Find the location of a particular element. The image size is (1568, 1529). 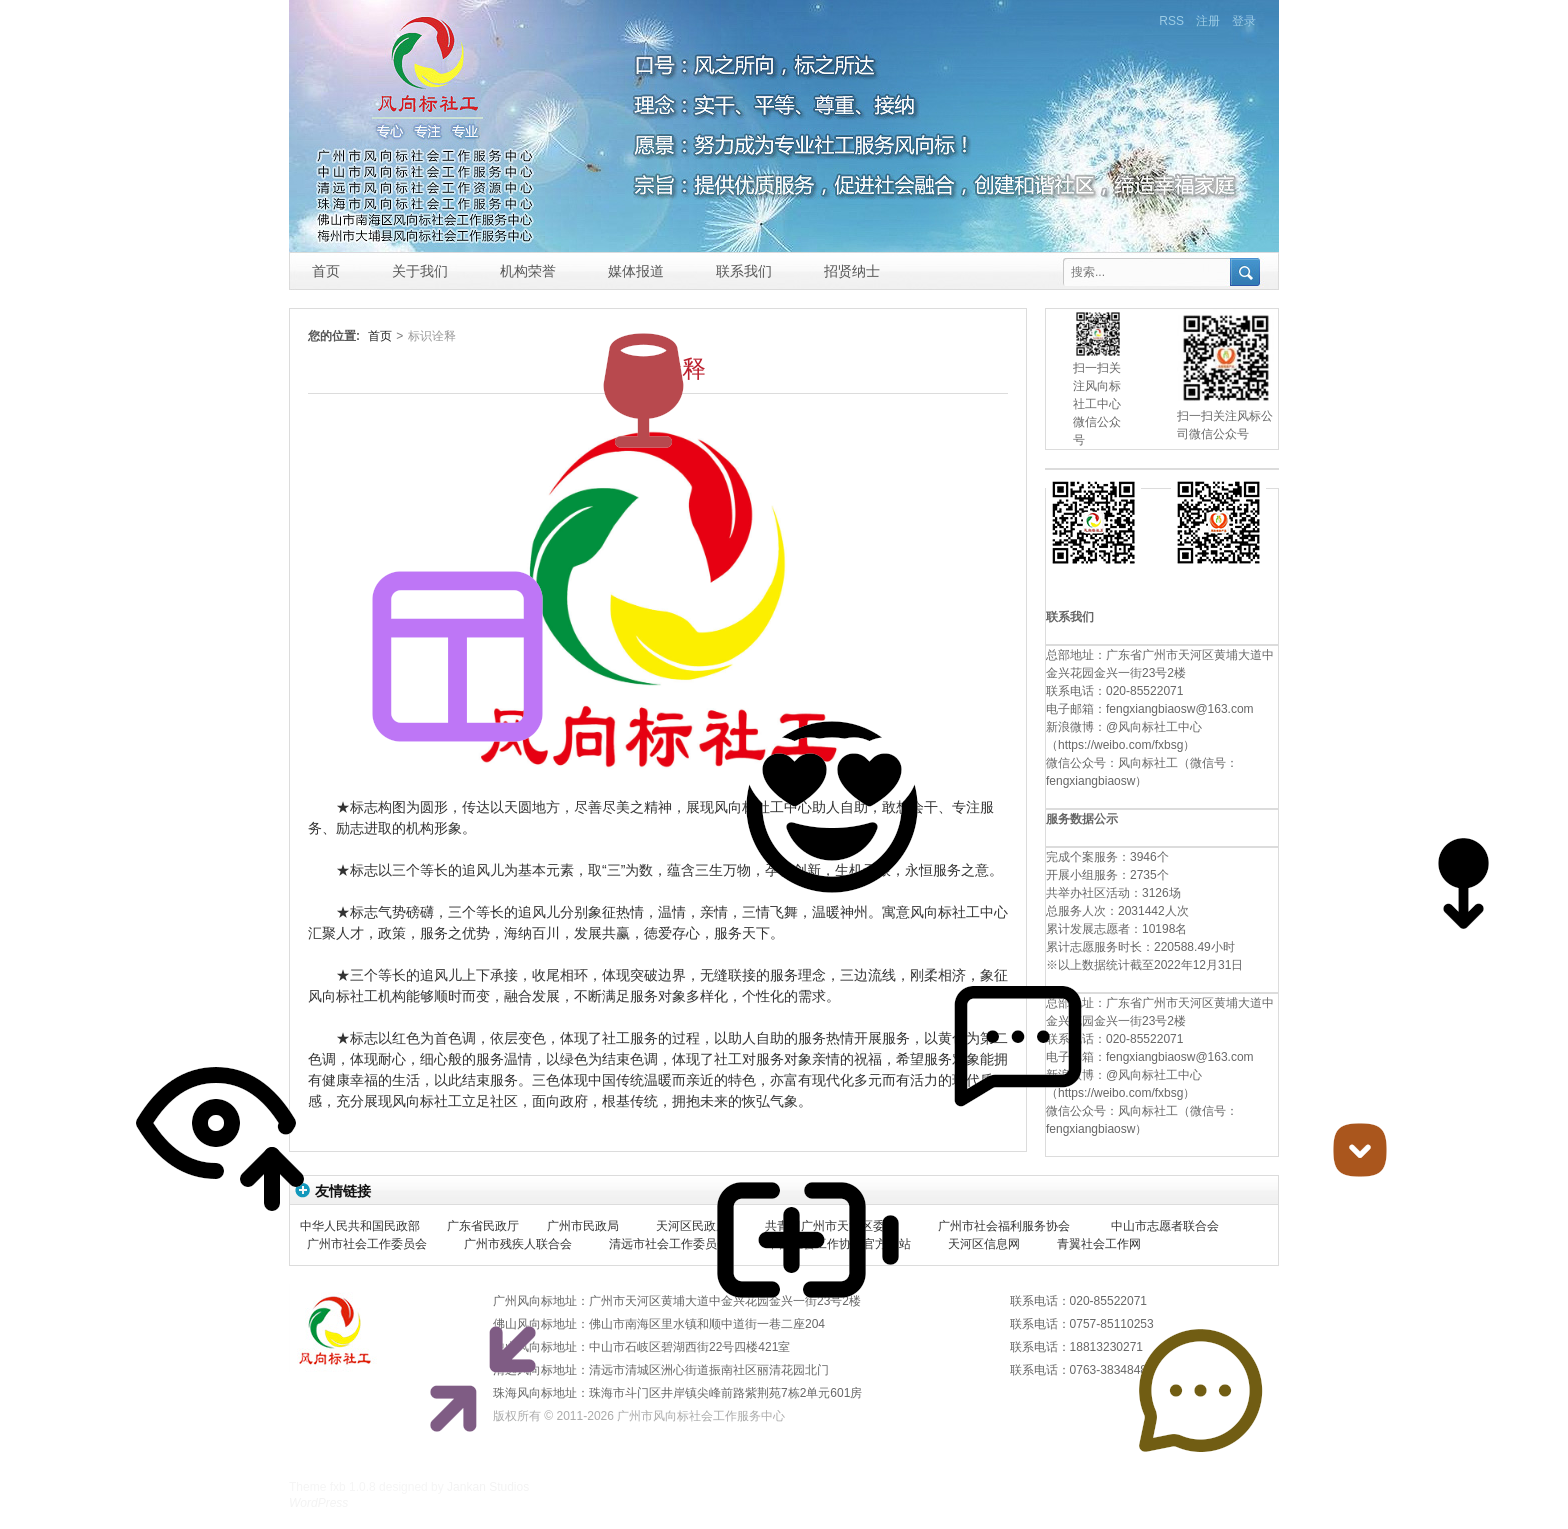

expand dropdown menu or content is located at coordinates (1360, 1150).